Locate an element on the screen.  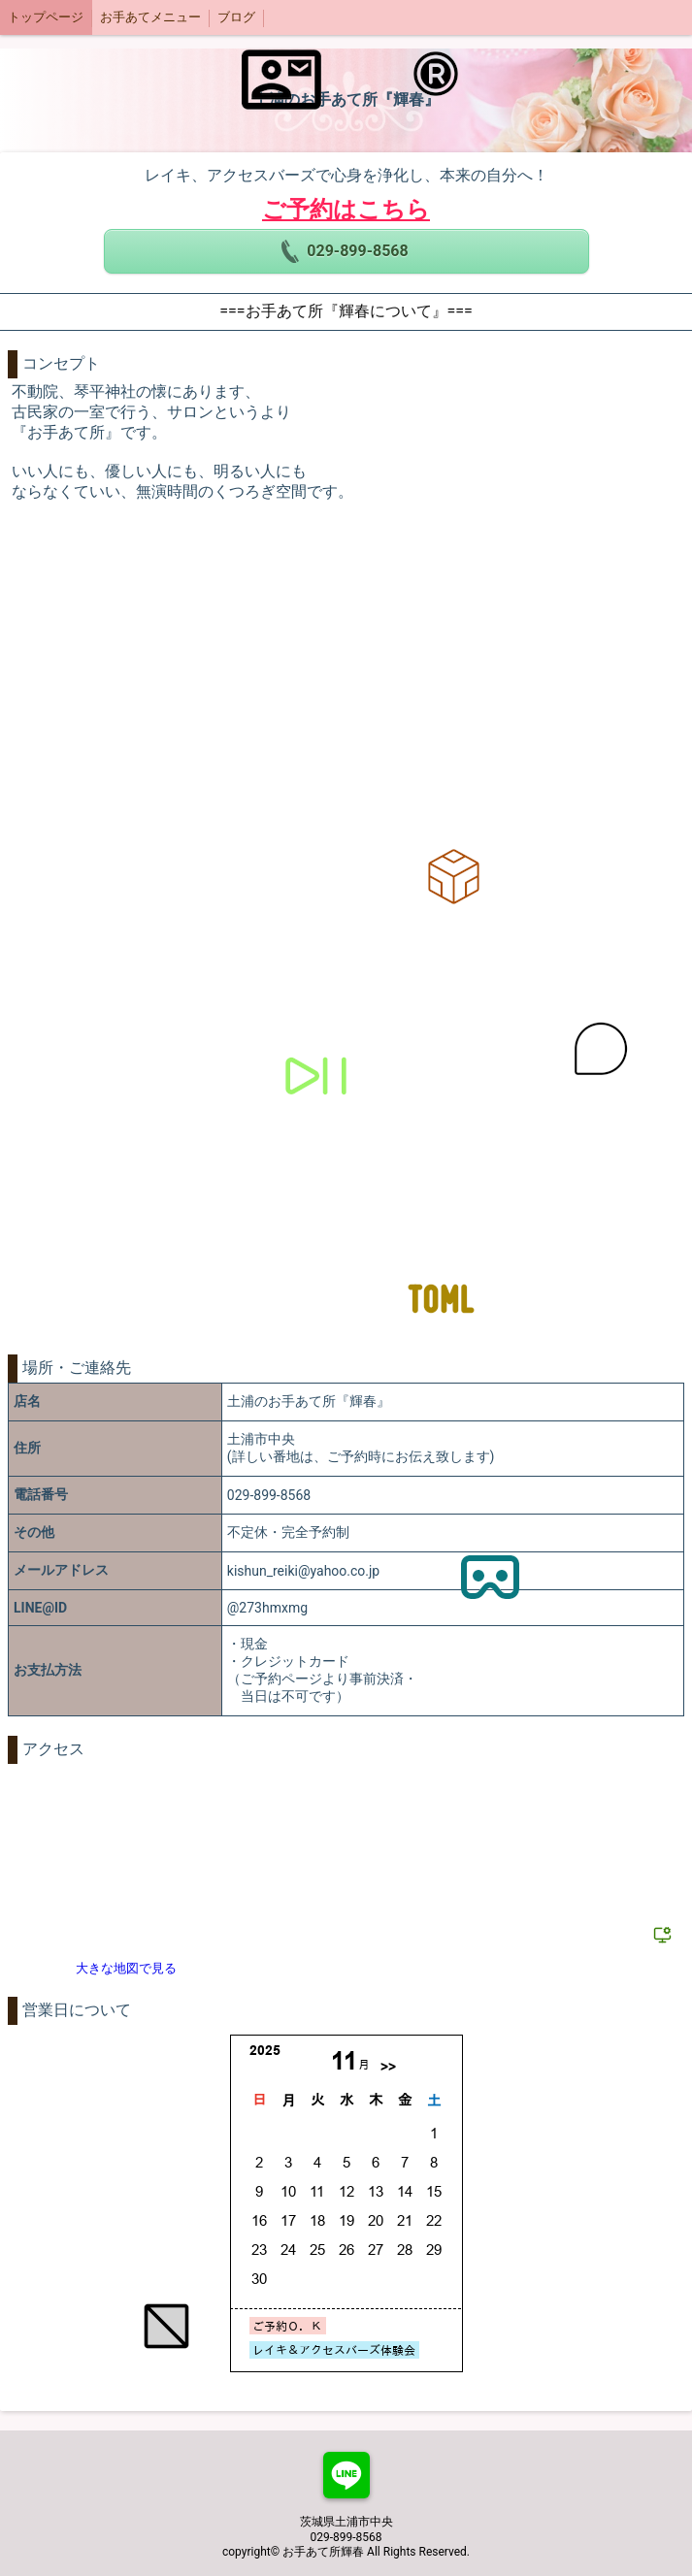
toggle between play and pause for media playback is located at coordinates (315, 1073).